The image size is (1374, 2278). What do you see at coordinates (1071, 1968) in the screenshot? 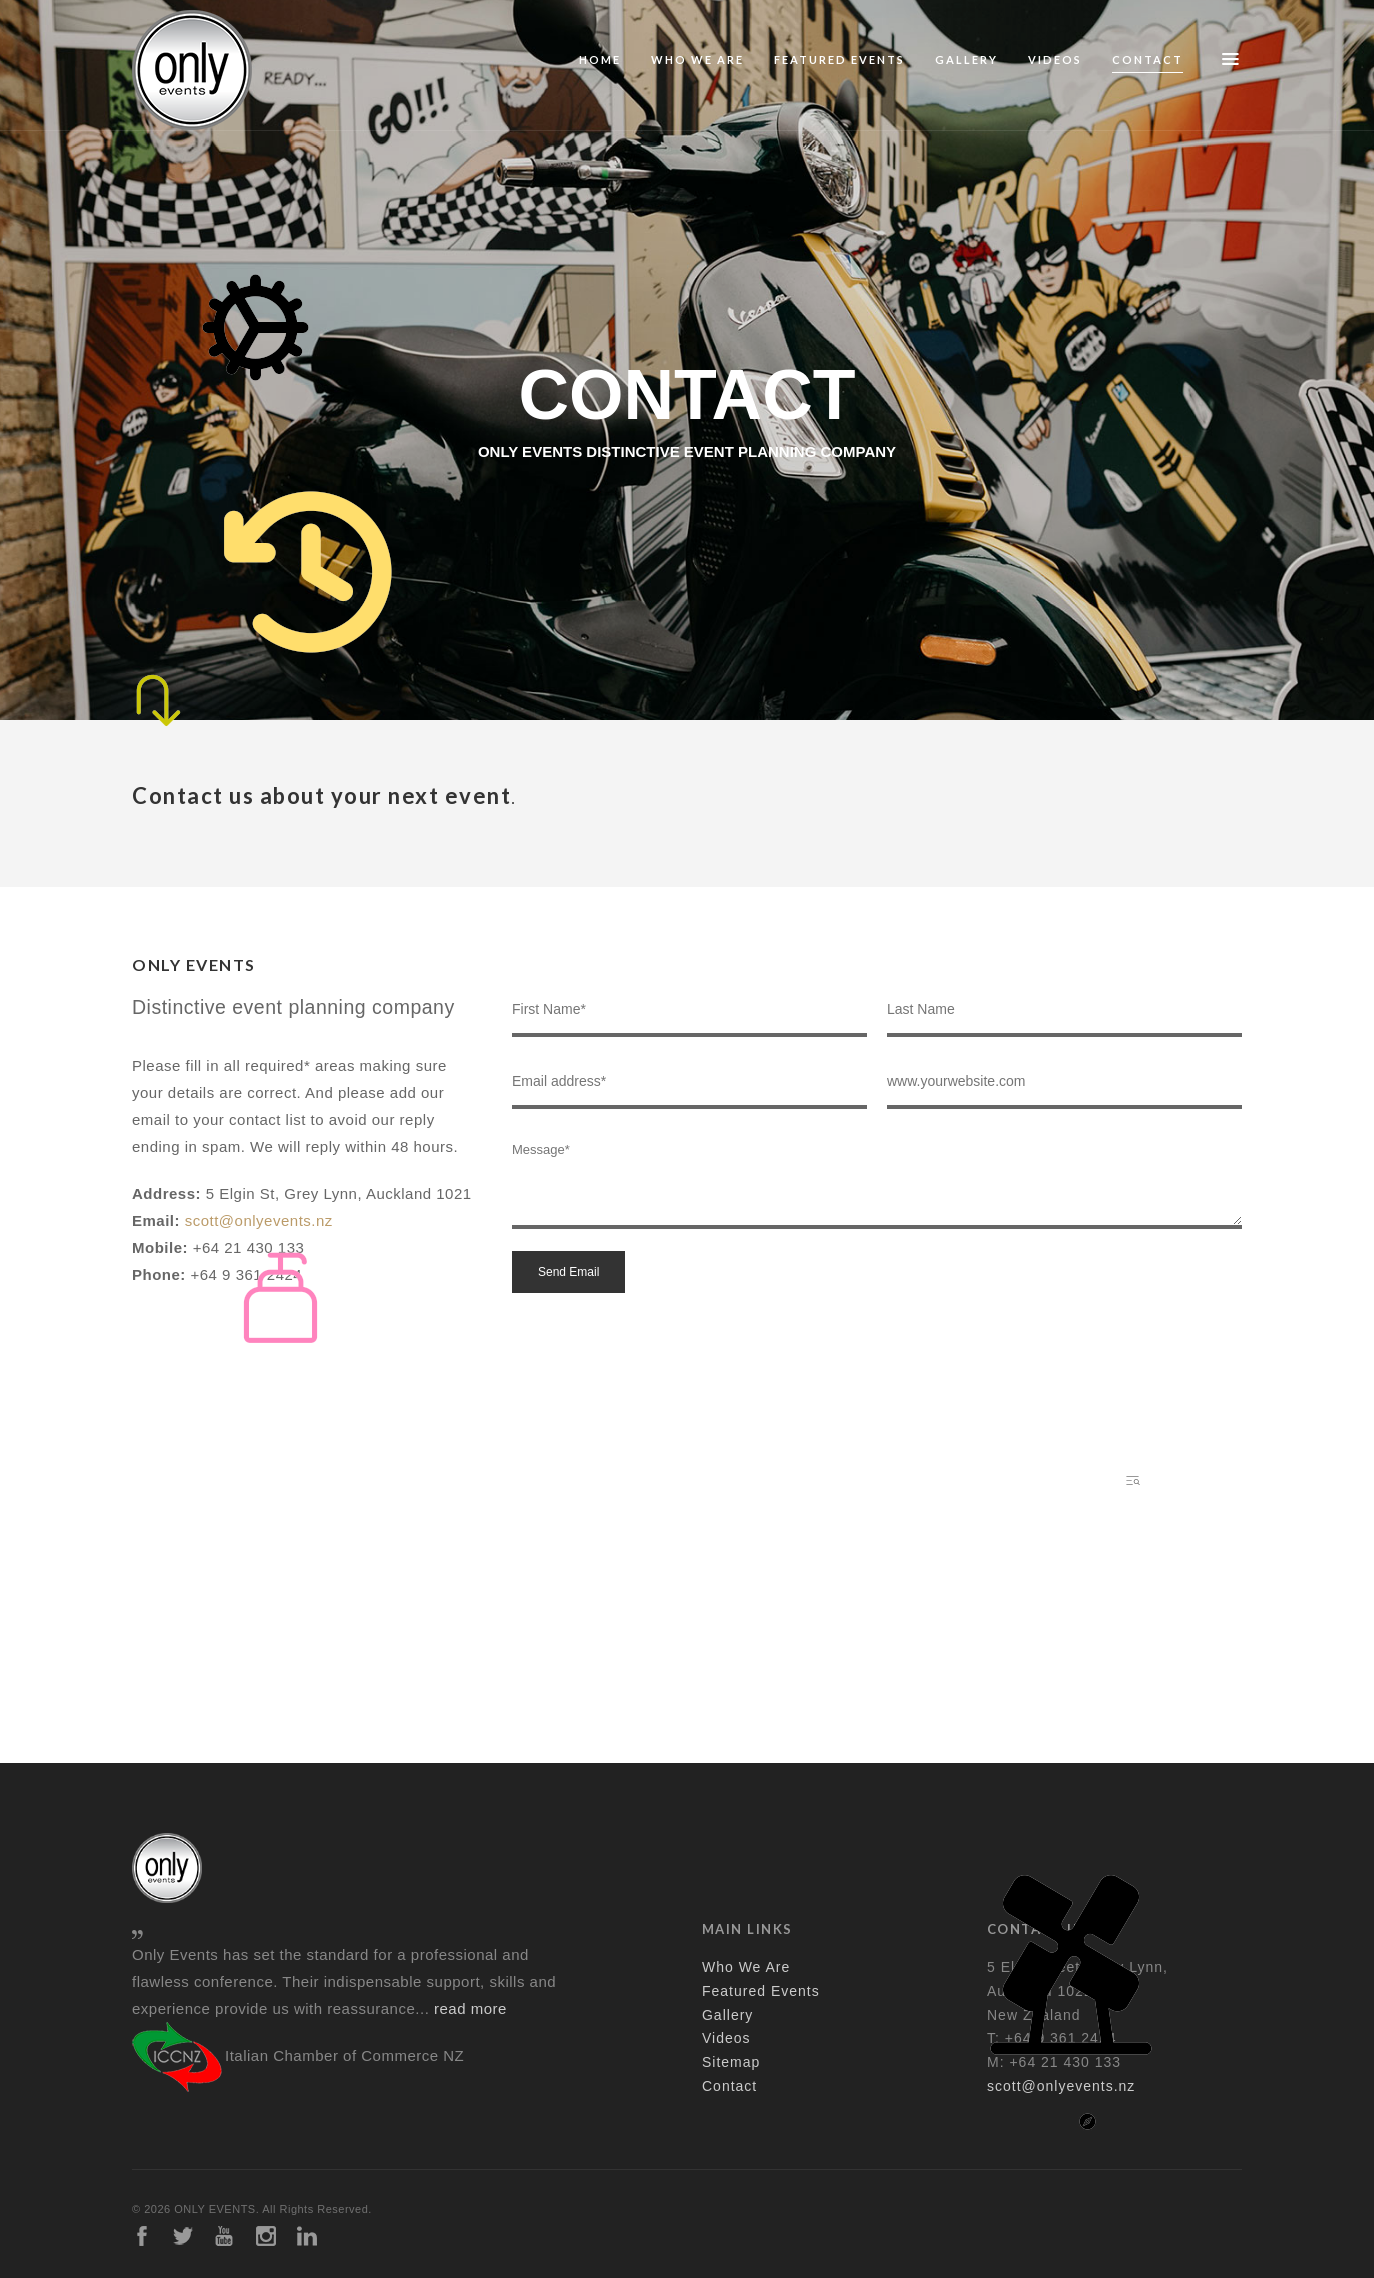
I see `access wind energy or renewable power settings` at bounding box center [1071, 1968].